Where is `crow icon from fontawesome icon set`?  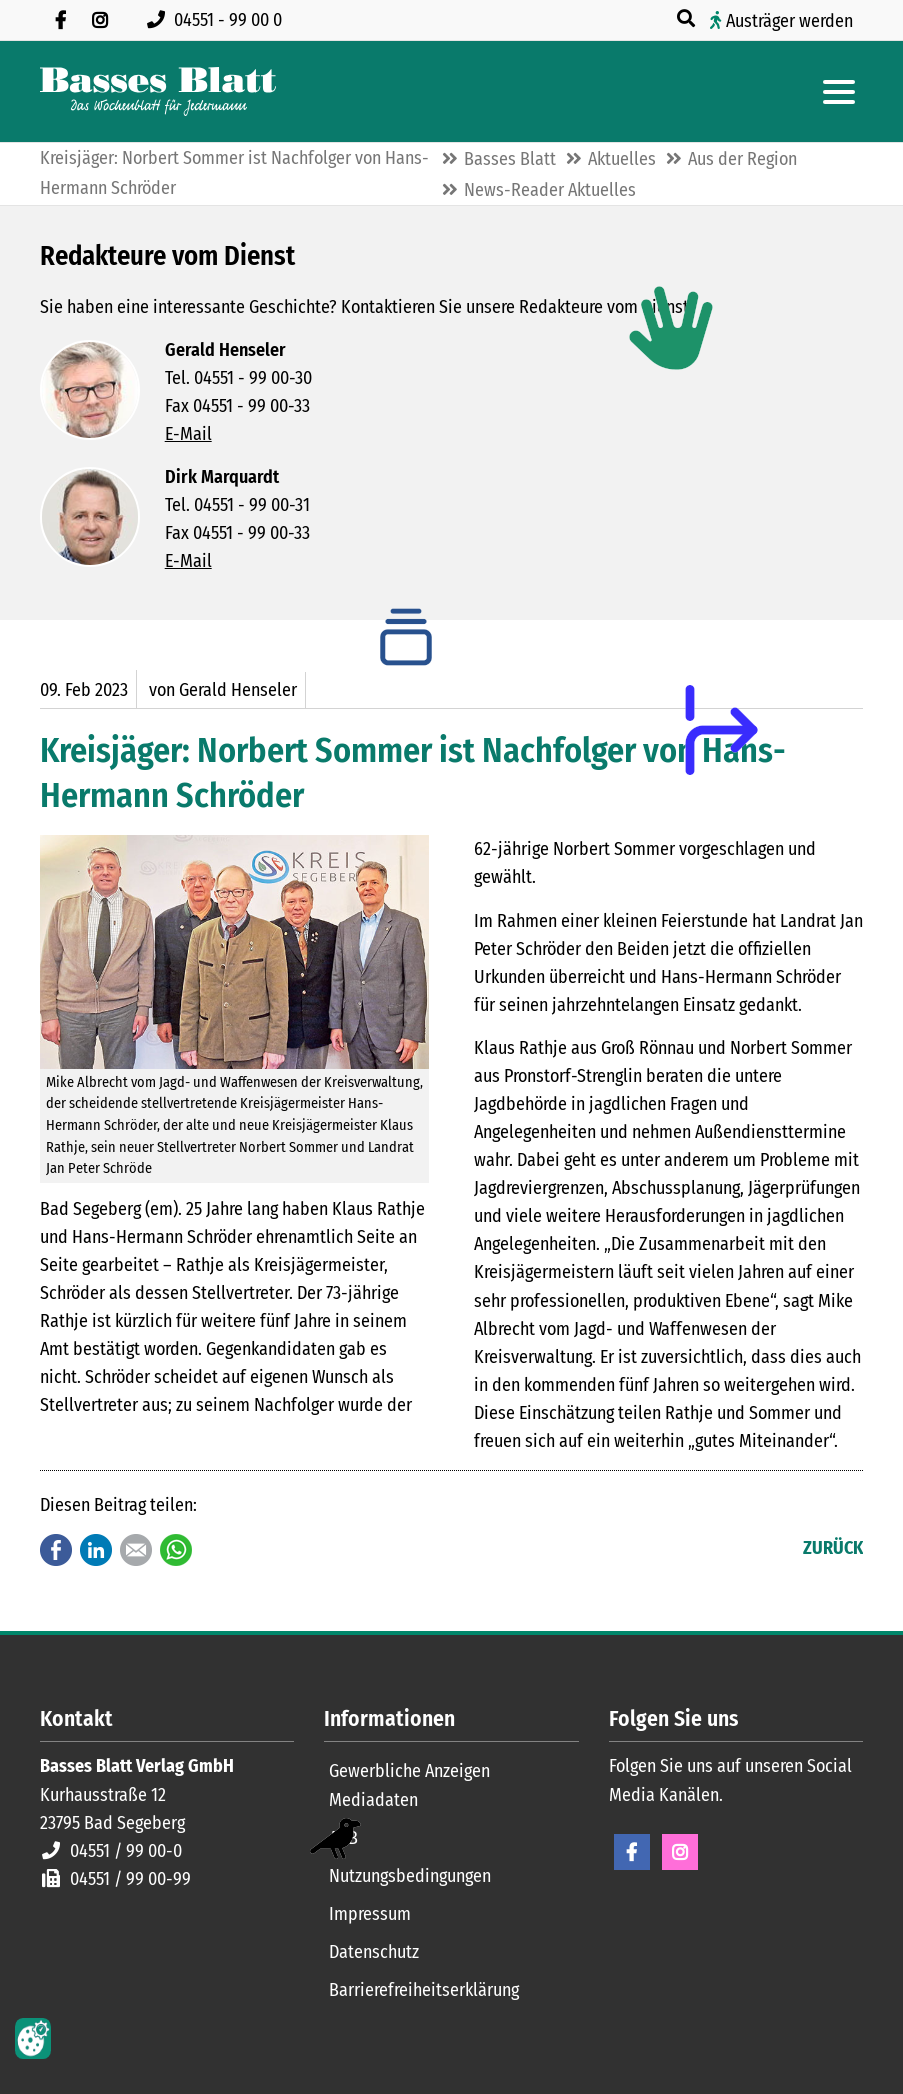
crow icon from fontawesome icon set is located at coordinates (335, 1838).